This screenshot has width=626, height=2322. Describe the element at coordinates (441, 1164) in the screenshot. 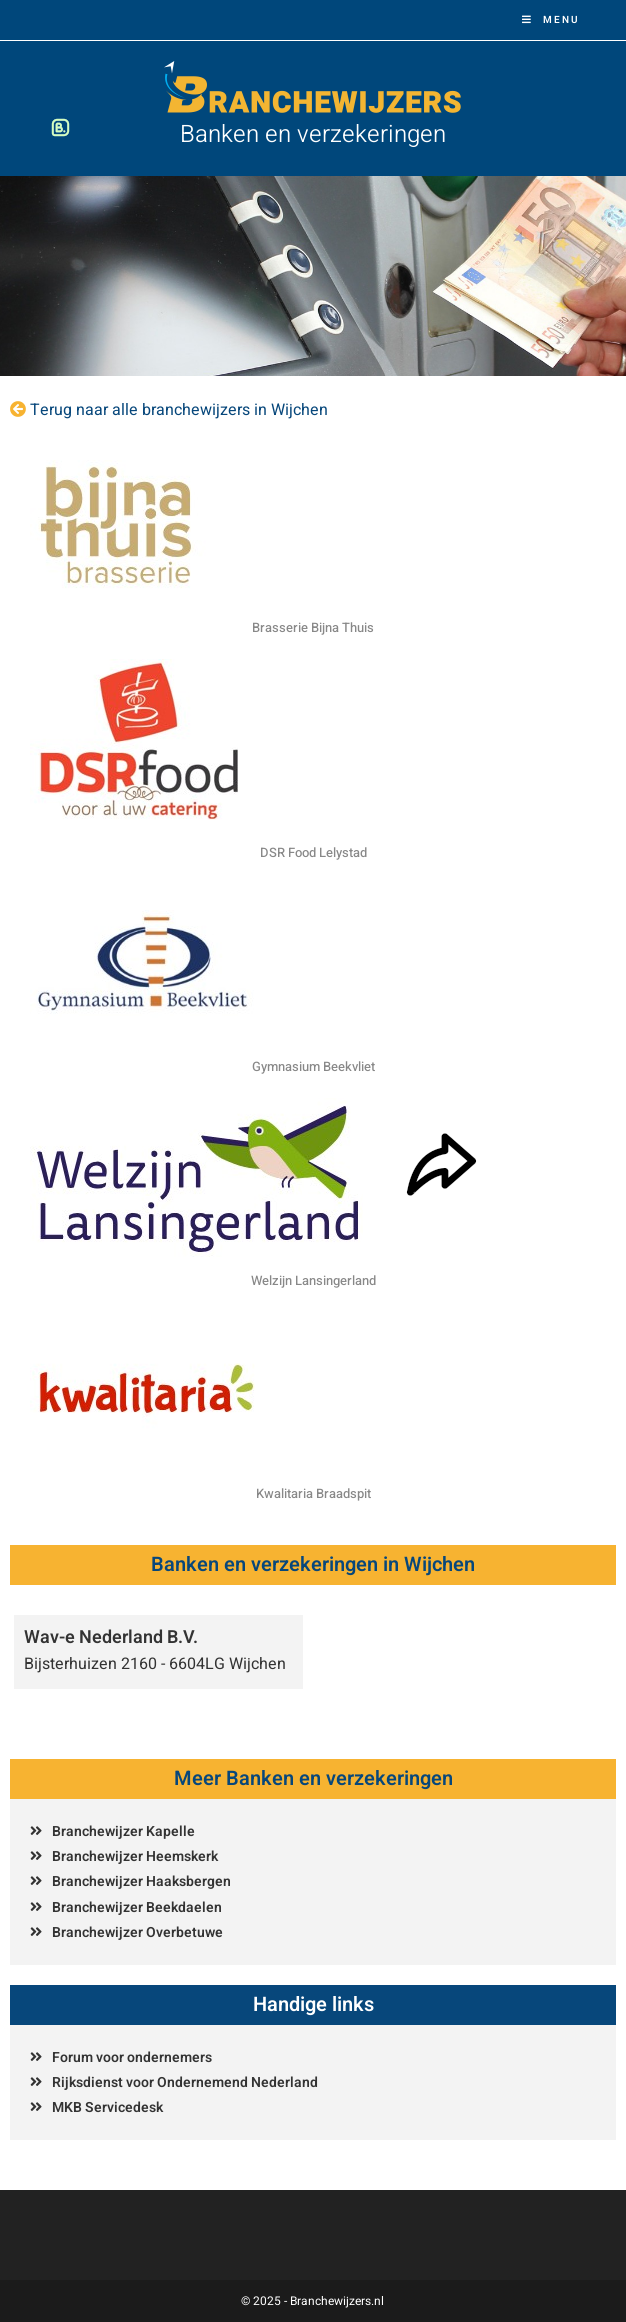

I see `share content with others` at that location.